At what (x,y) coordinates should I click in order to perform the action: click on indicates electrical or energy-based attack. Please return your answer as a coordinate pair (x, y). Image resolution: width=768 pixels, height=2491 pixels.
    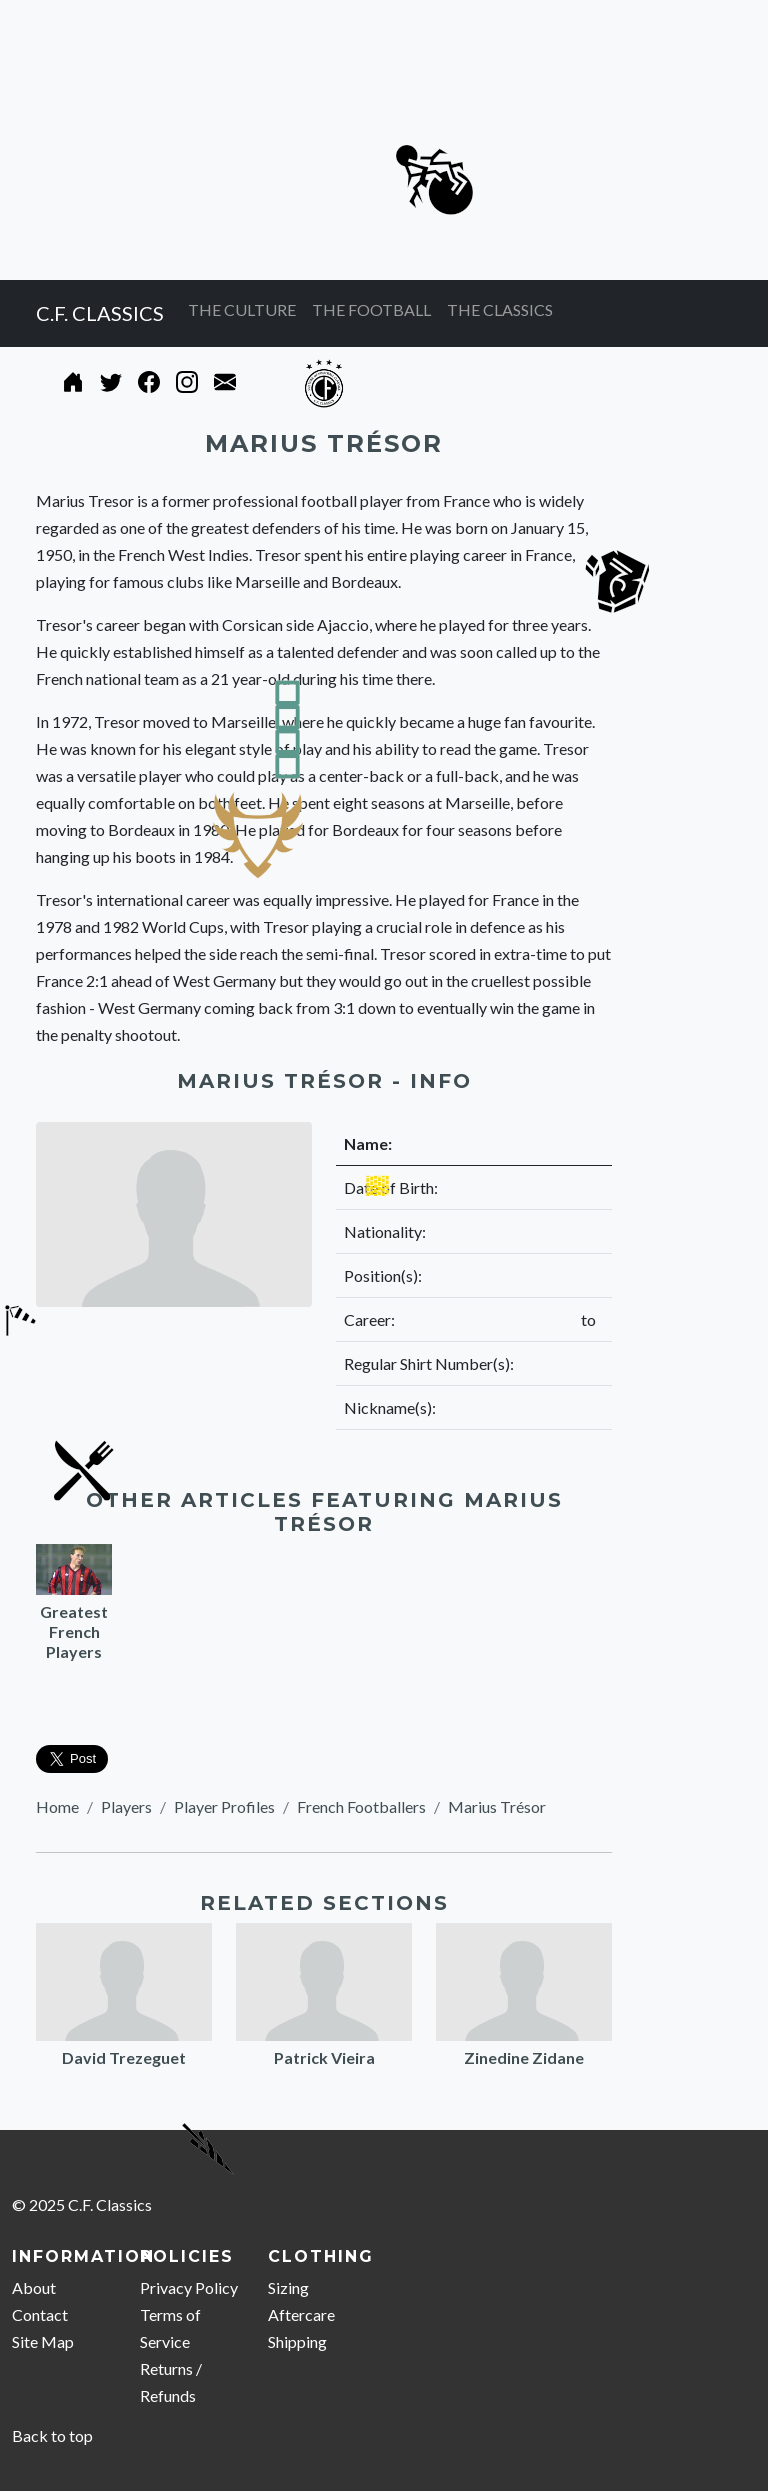
    Looking at the image, I should click on (434, 179).